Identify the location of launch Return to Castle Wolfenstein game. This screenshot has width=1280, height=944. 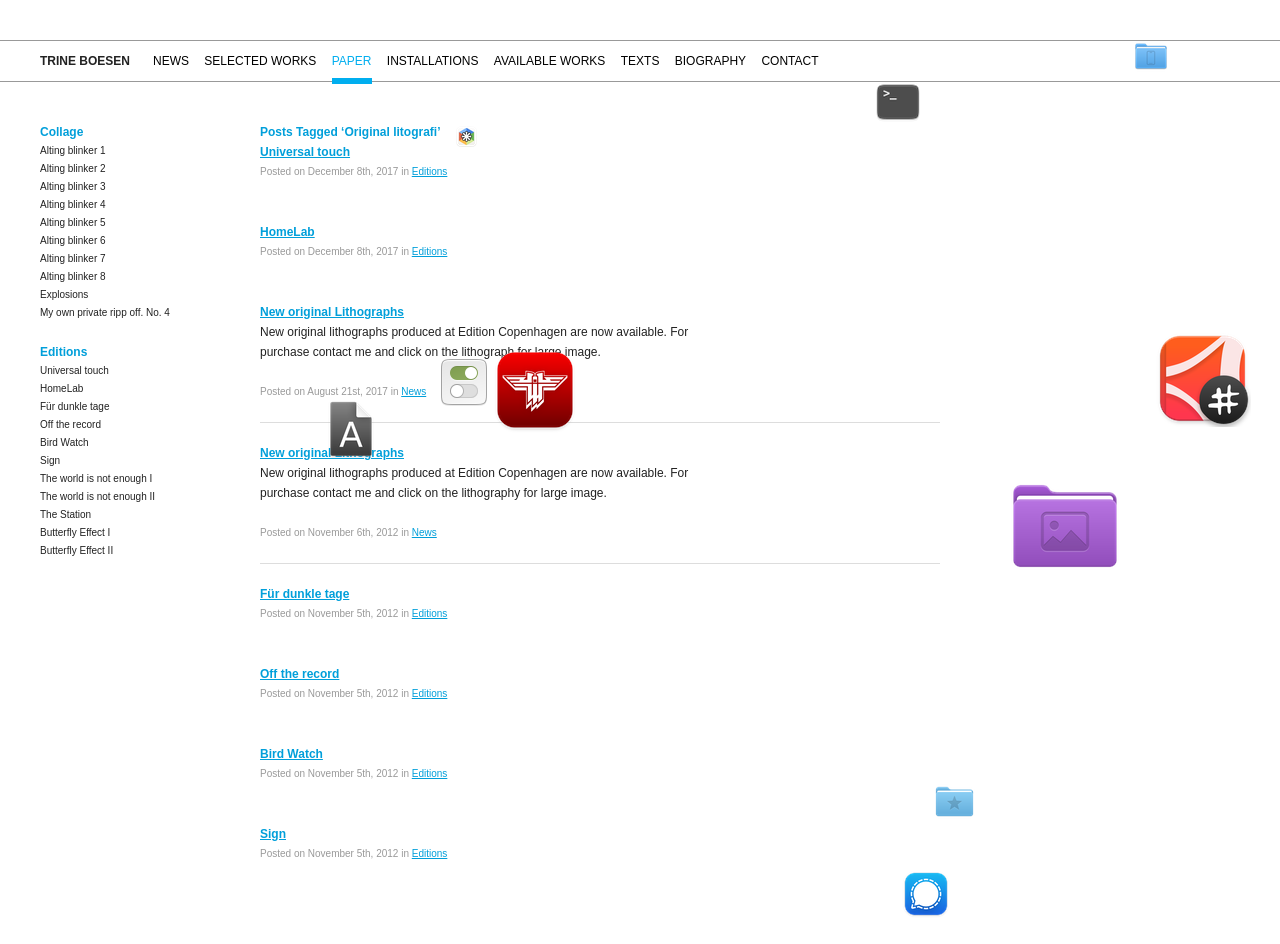
(535, 390).